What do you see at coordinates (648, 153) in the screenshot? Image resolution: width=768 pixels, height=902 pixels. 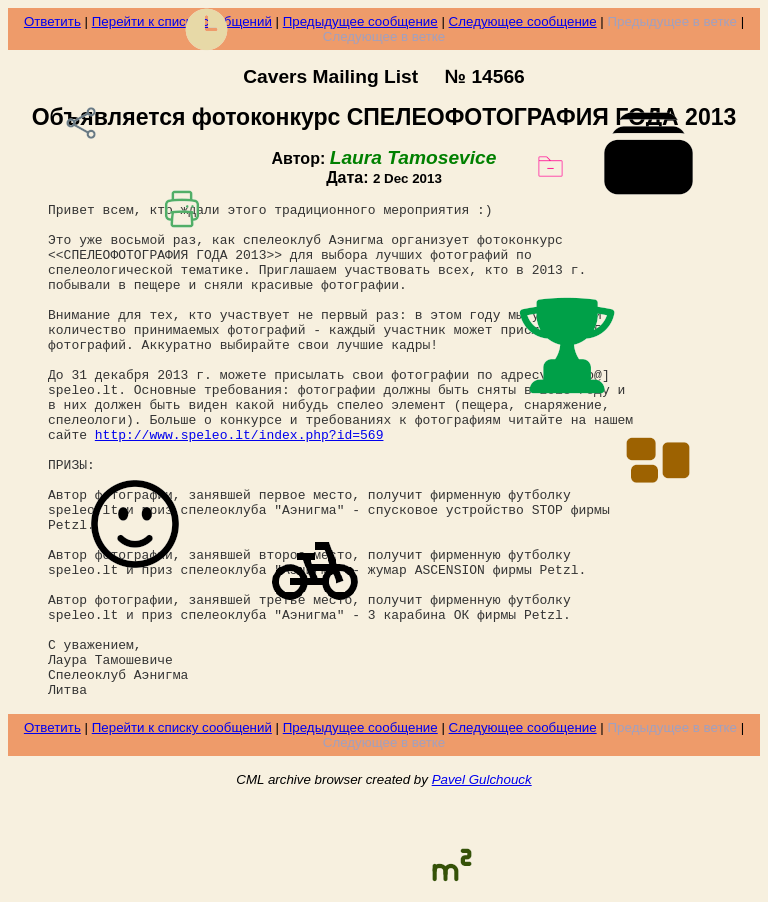 I see `view stacked items or layers` at bounding box center [648, 153].